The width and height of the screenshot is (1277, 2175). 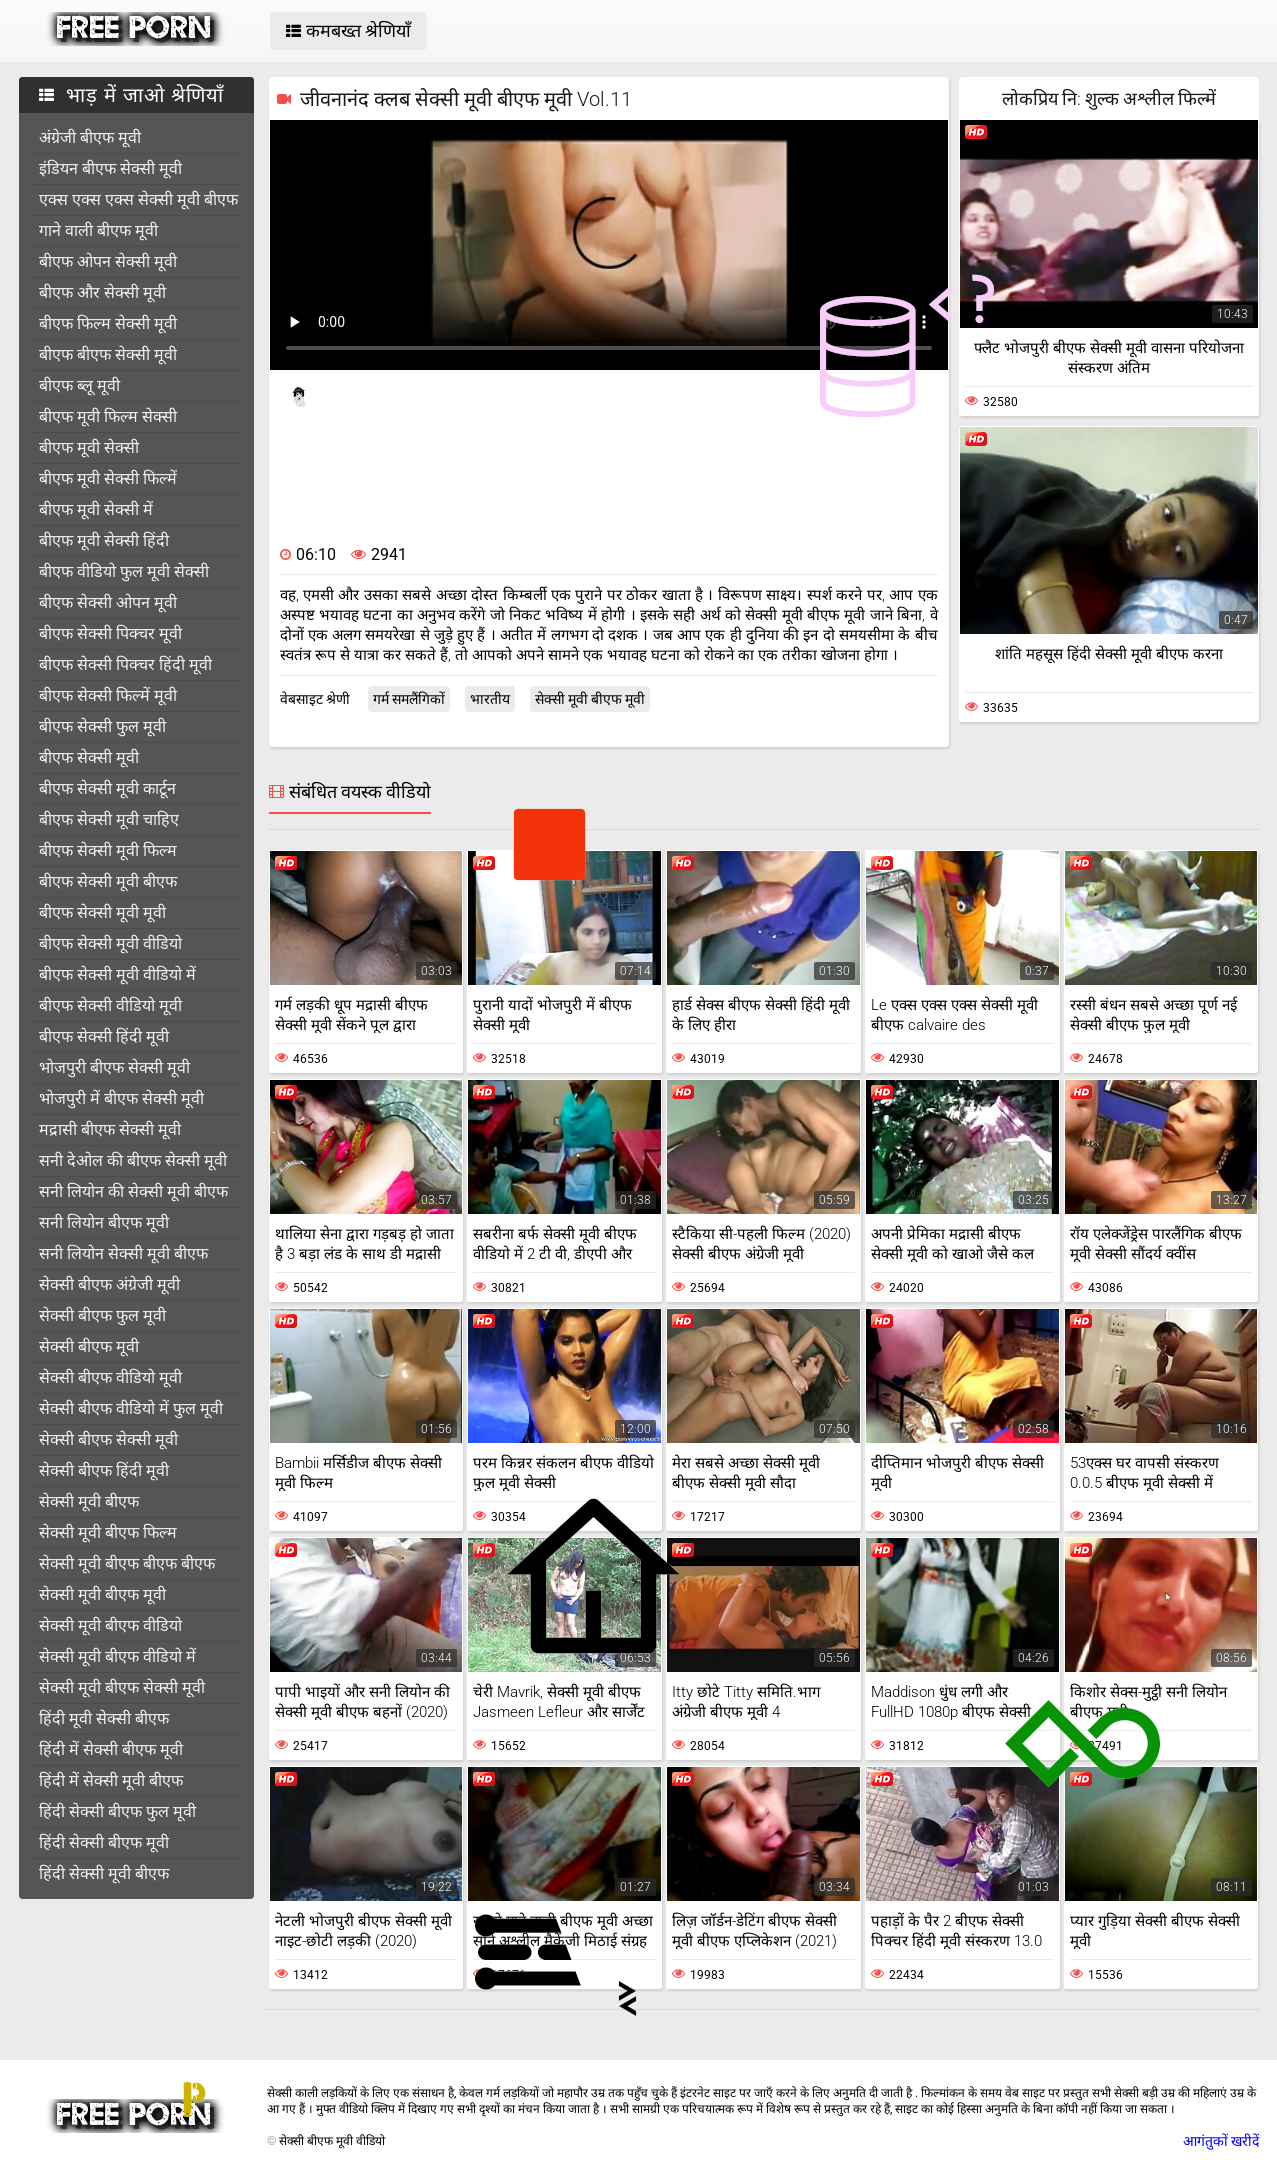 I want to click on navigate to home screen, so click(x=593, y=1582).